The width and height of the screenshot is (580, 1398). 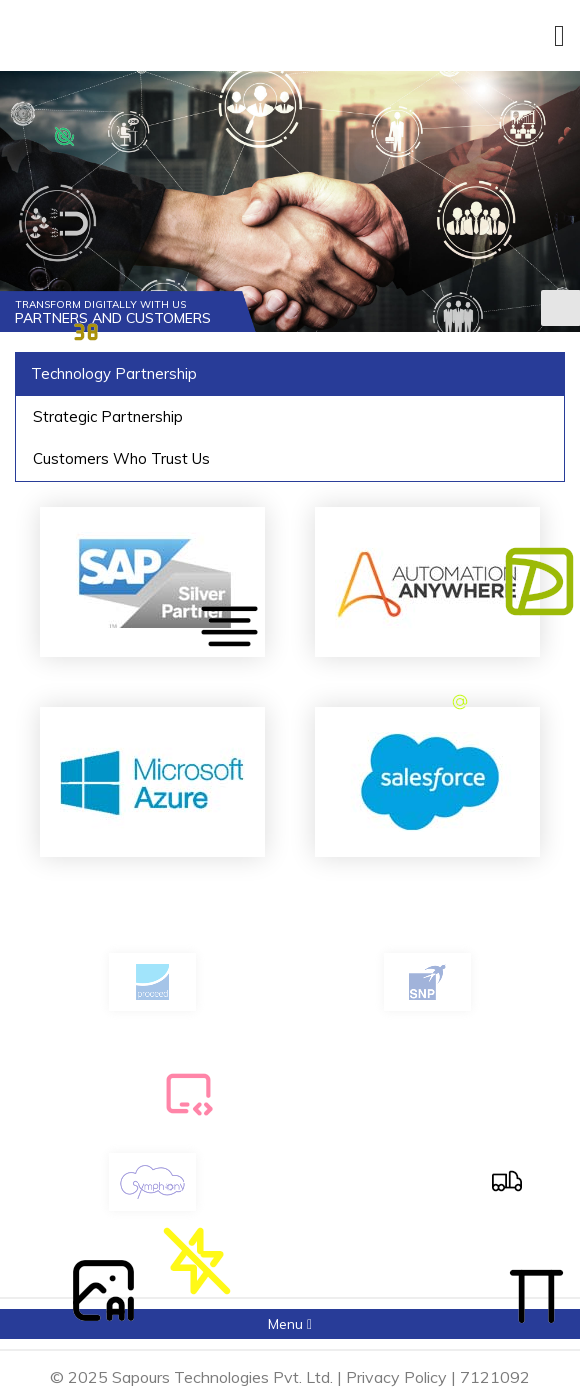 I want to click on open code editor on tablet device, so click(x=188, y=1093).